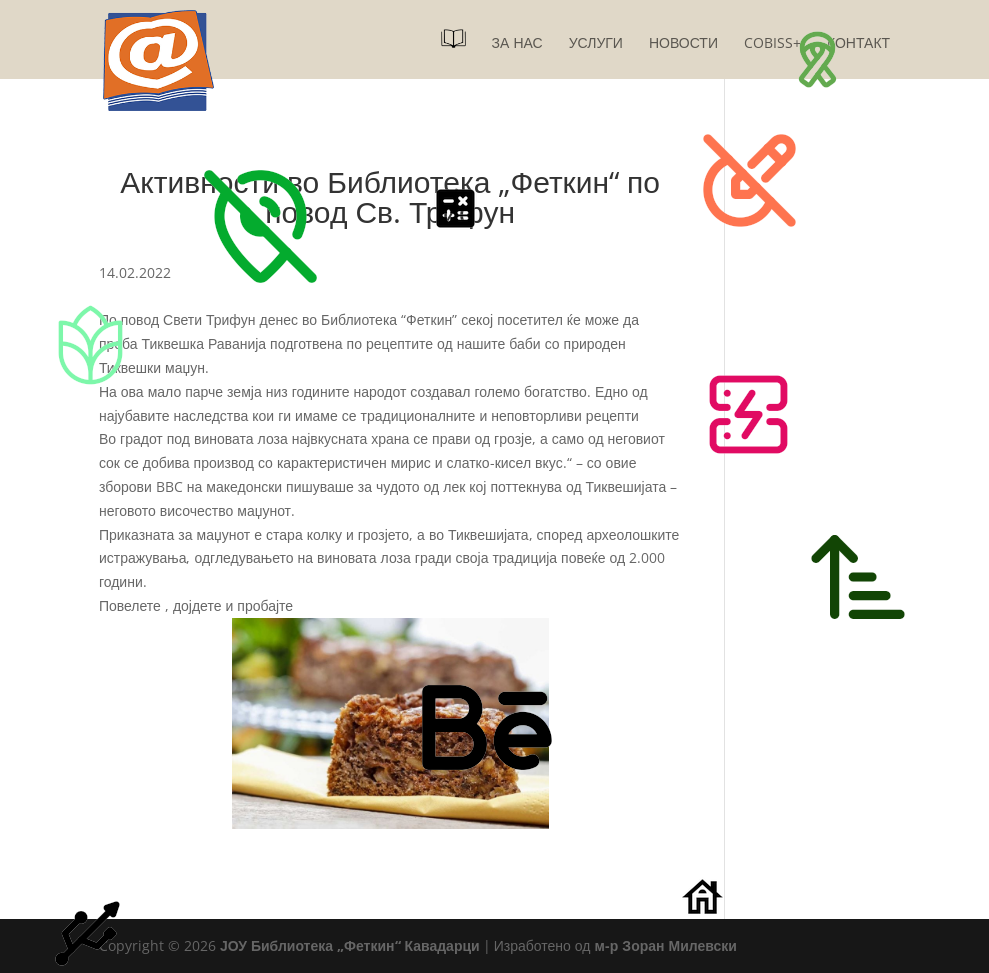 The image size is (989, 973). Describe the element at coordinates (87, 933) in the screenshot. I see `connect a USB device` at that location.